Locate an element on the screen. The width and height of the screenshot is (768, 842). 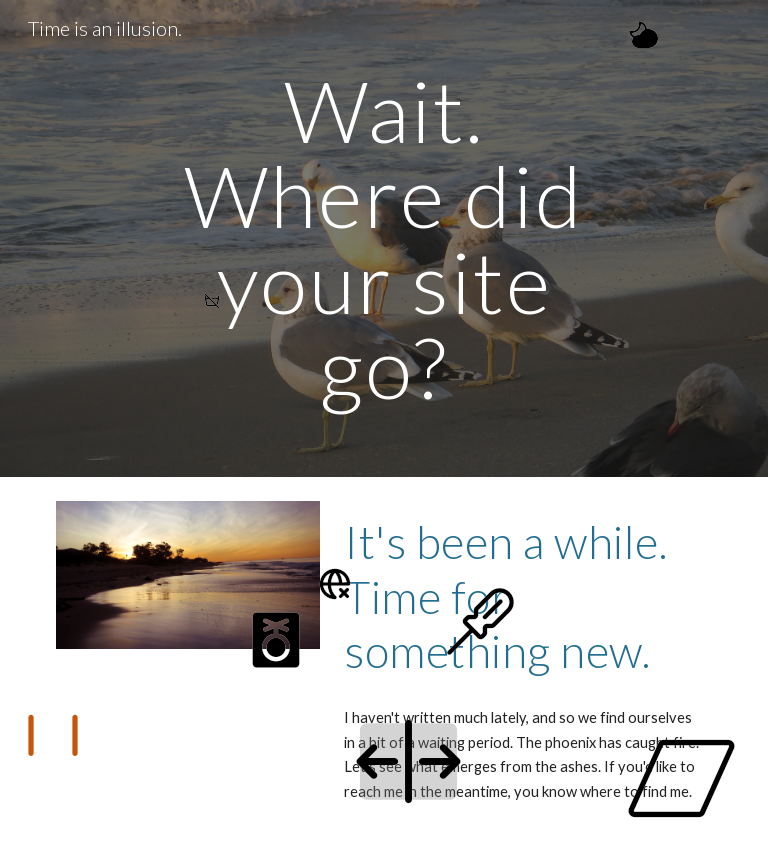
no internet connection is located at coordinates (335, 584).